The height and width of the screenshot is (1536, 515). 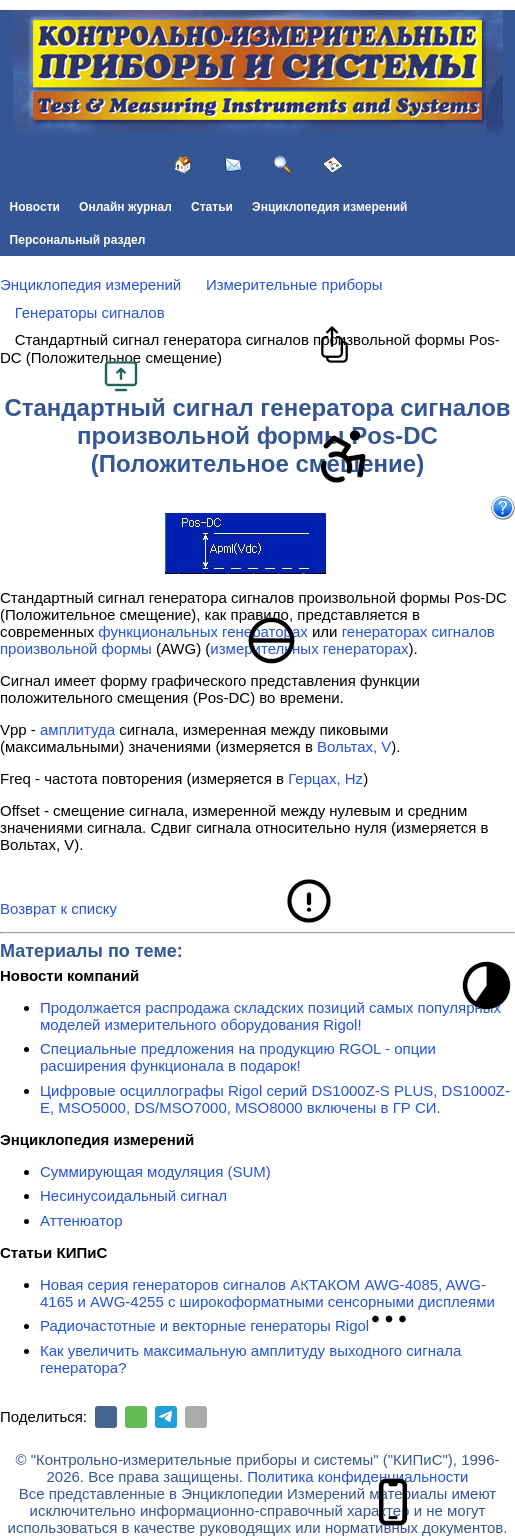 I want to click on access accessibility settings, so click(x=344, y=456).